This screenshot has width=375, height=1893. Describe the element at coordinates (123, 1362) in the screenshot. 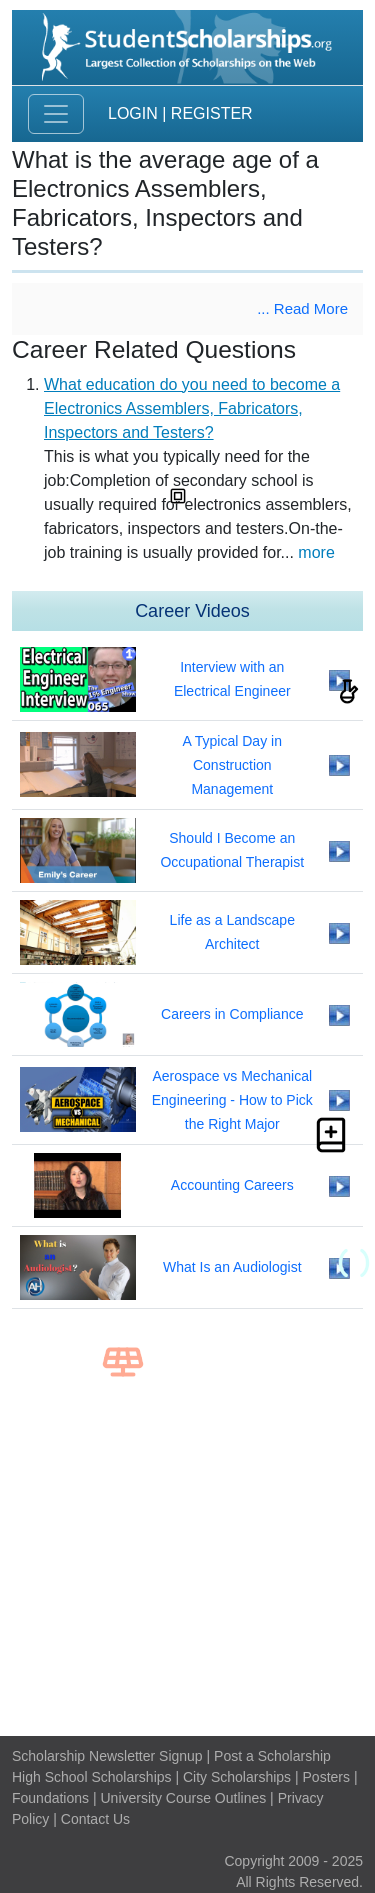

I see `view solar energy or panel settings` at that location.